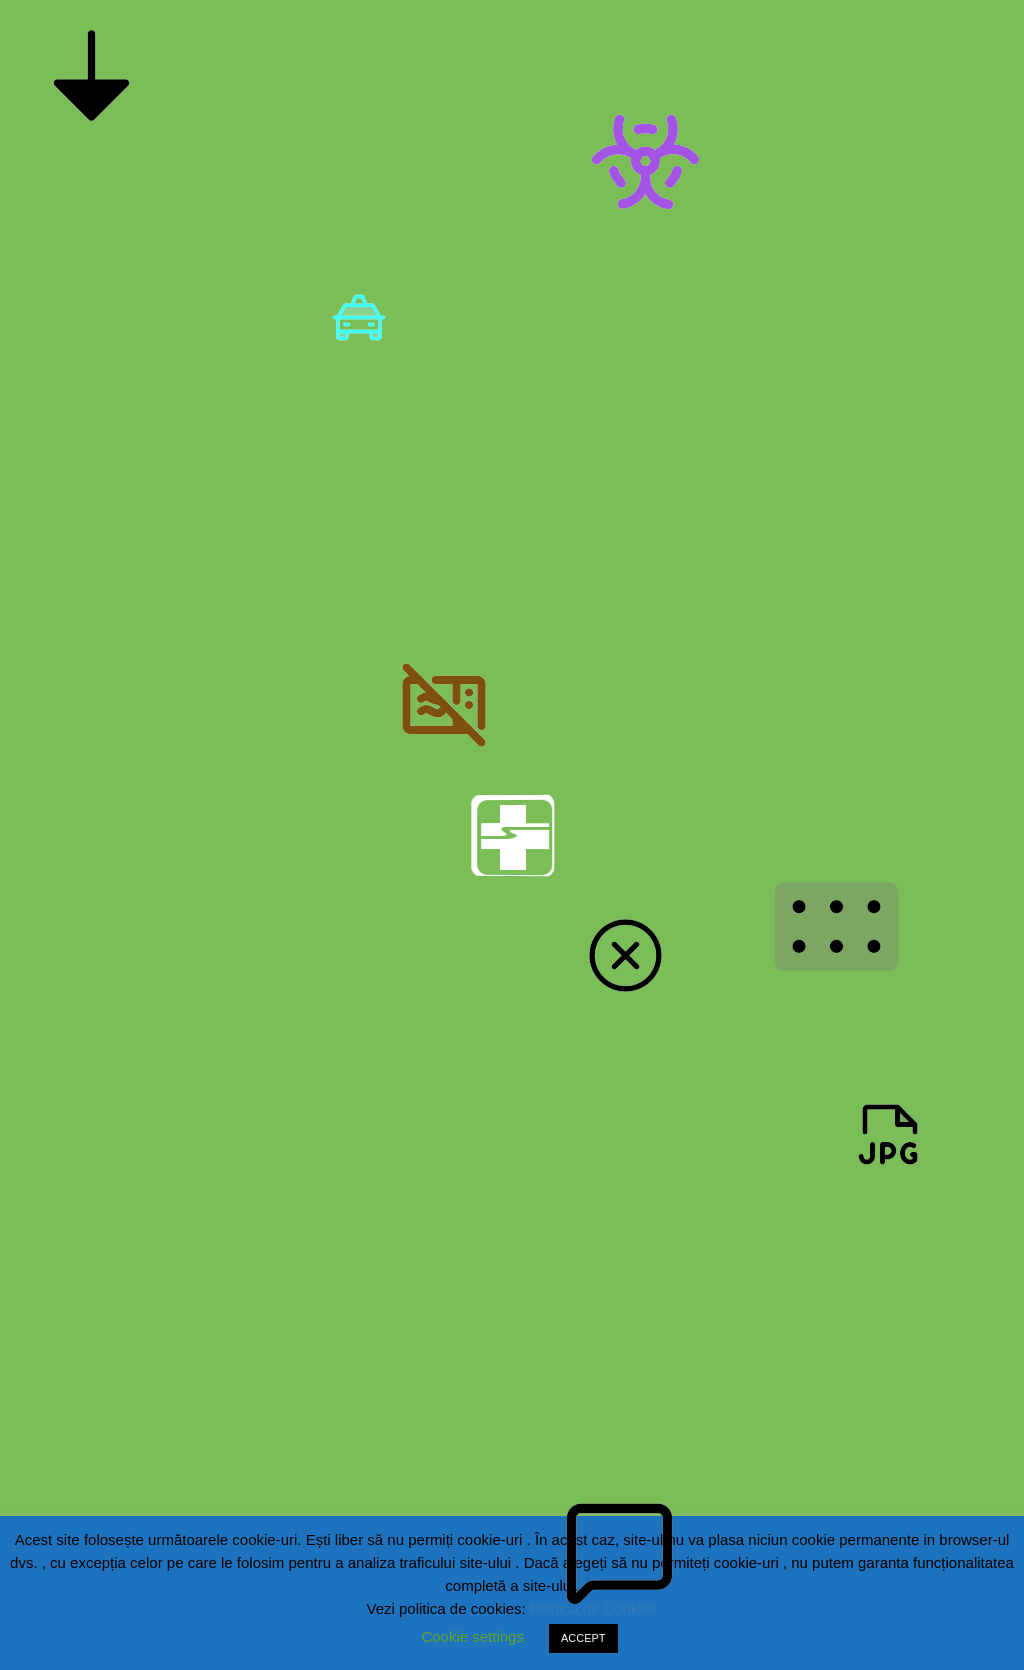  I want to click on close or dismiss a dialog, so click(625, 955).